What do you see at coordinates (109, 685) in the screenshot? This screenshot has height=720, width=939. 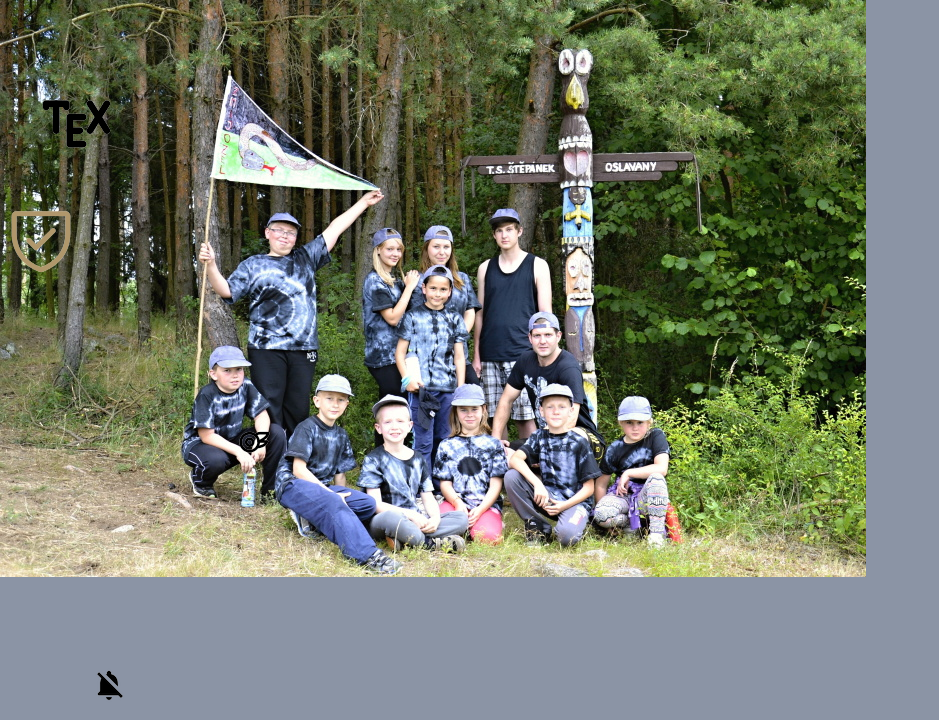 I see `mute notifications` at bounding box center [109, 685].